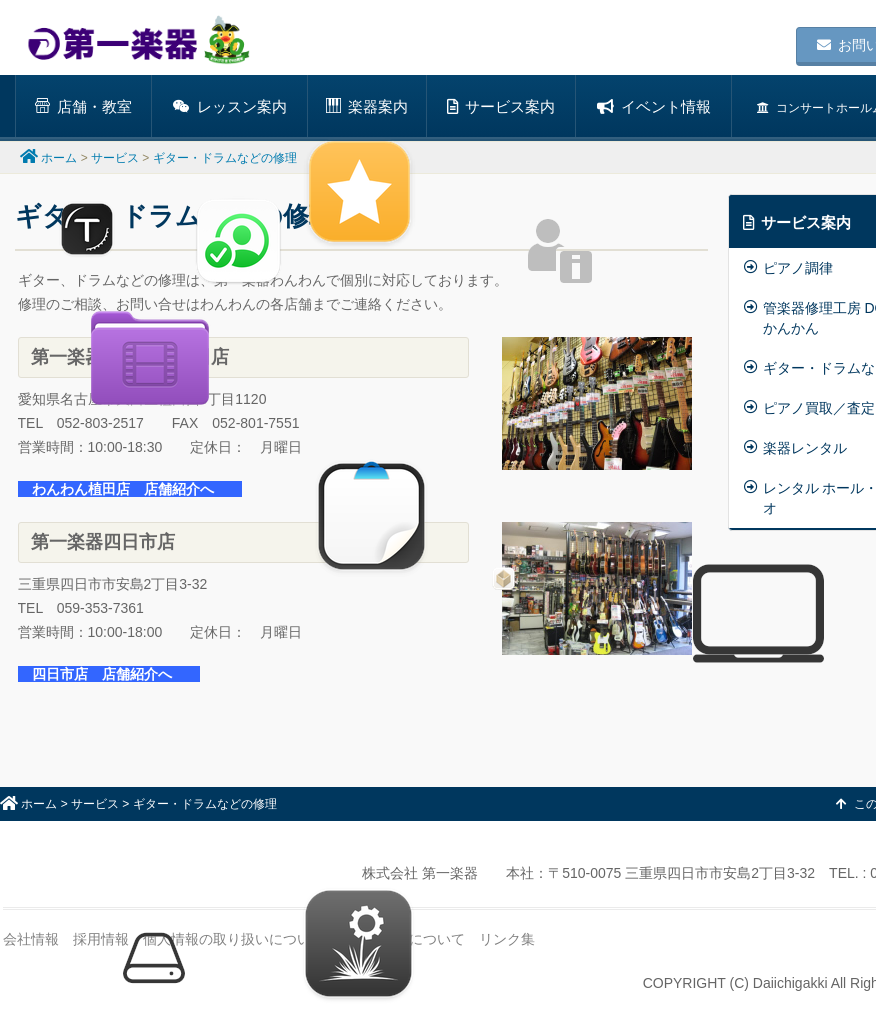 Image resolution: width=876 pixels, height=1016 pixels. Describe the element at coordinates (503, 578) in the screenshot. I see `open flatpak software manager` at that location.